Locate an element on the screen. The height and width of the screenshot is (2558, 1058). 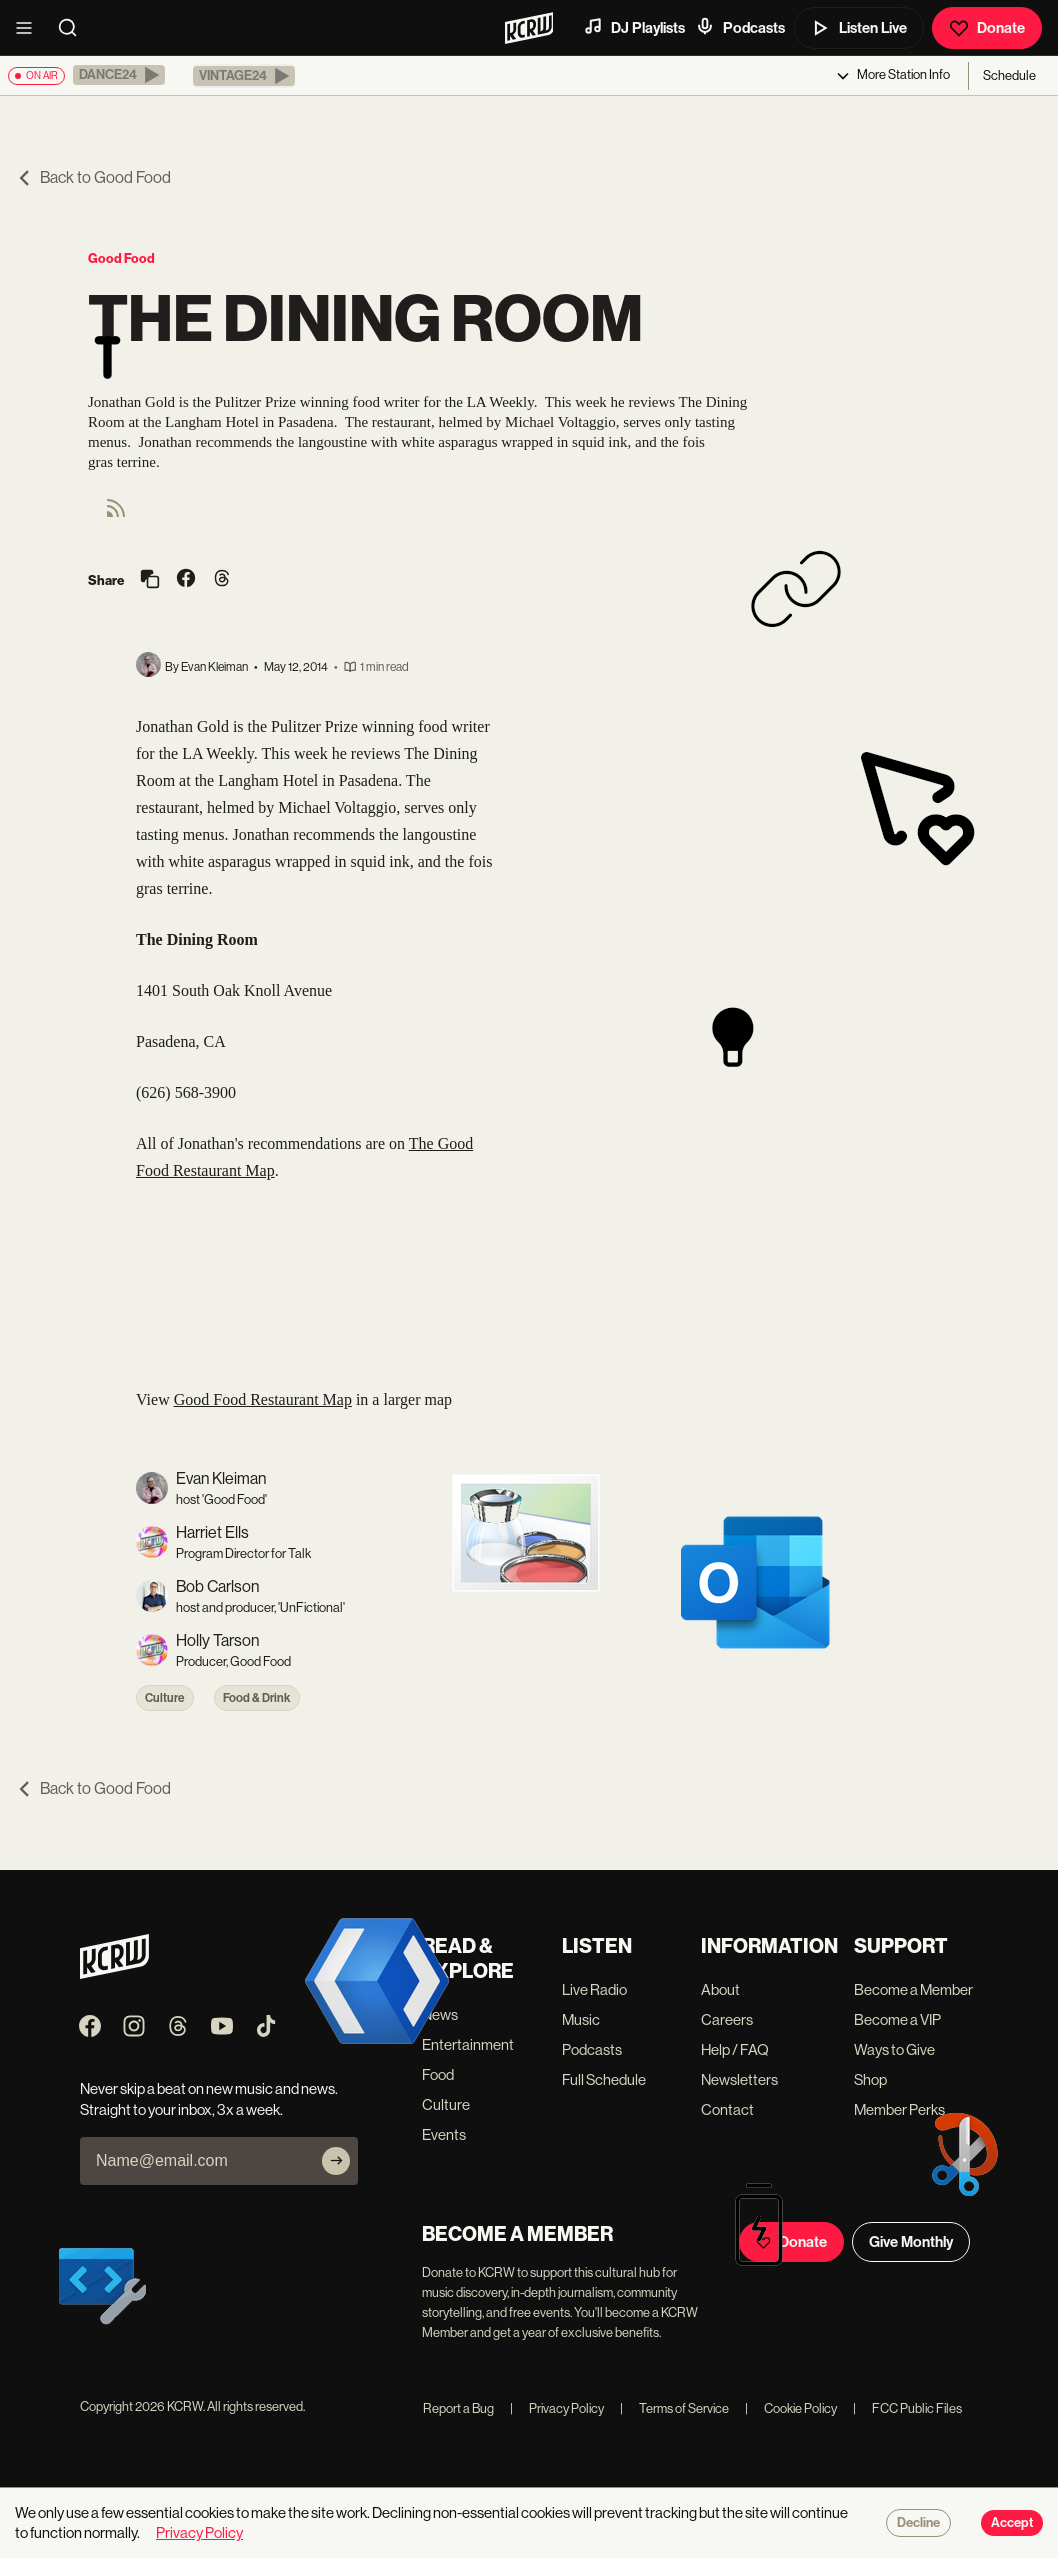
open remote tools application is located at coordinates (102, 2282).